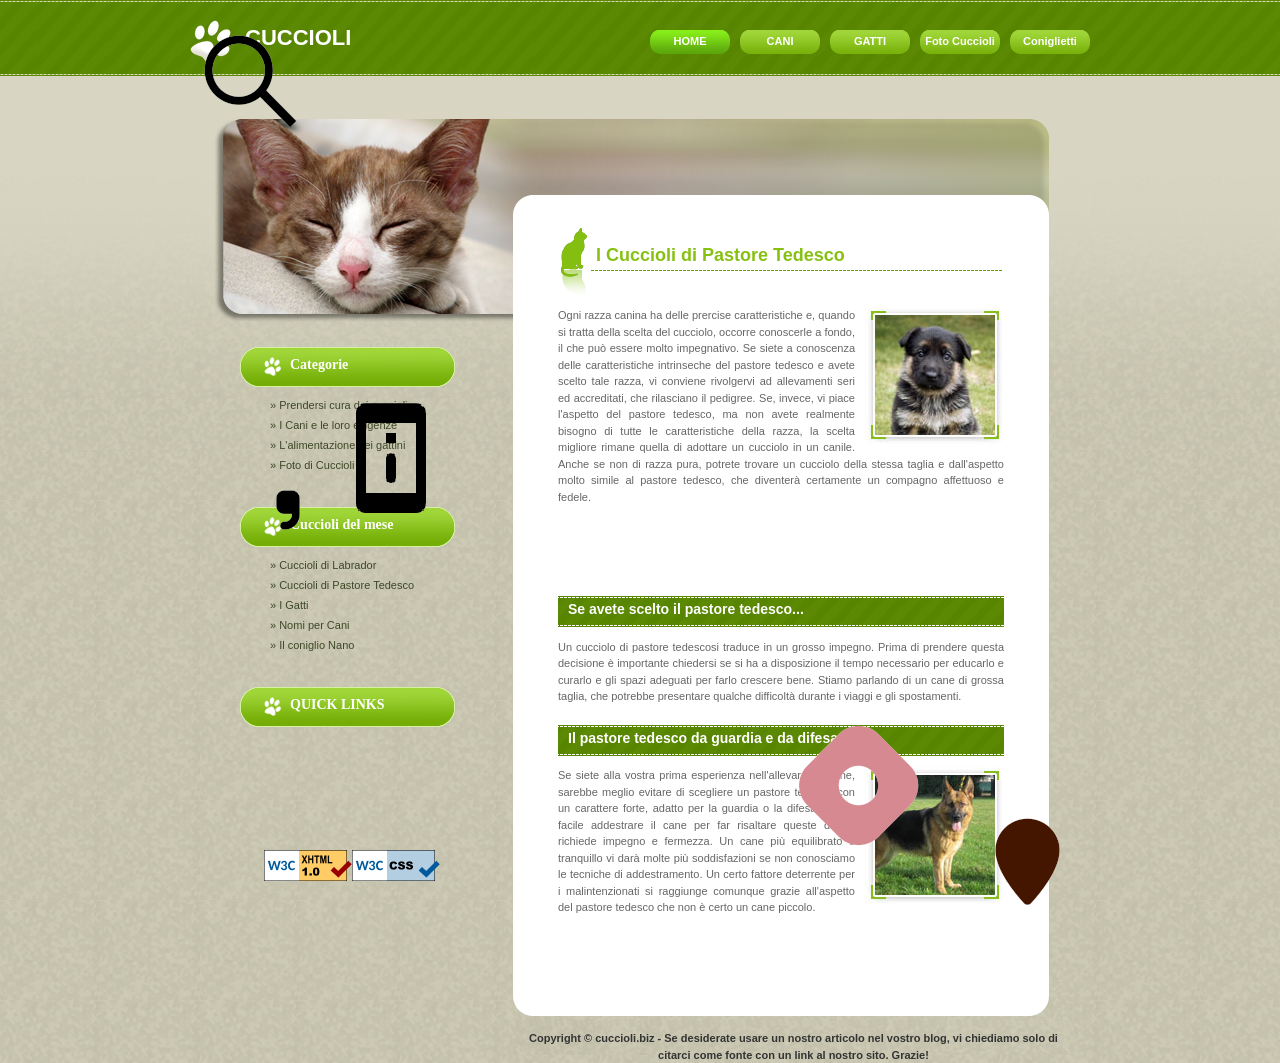 This screenshot has height=1063, width=1280. I want to click on sistrix SEO tool logo, so click(250, 81).